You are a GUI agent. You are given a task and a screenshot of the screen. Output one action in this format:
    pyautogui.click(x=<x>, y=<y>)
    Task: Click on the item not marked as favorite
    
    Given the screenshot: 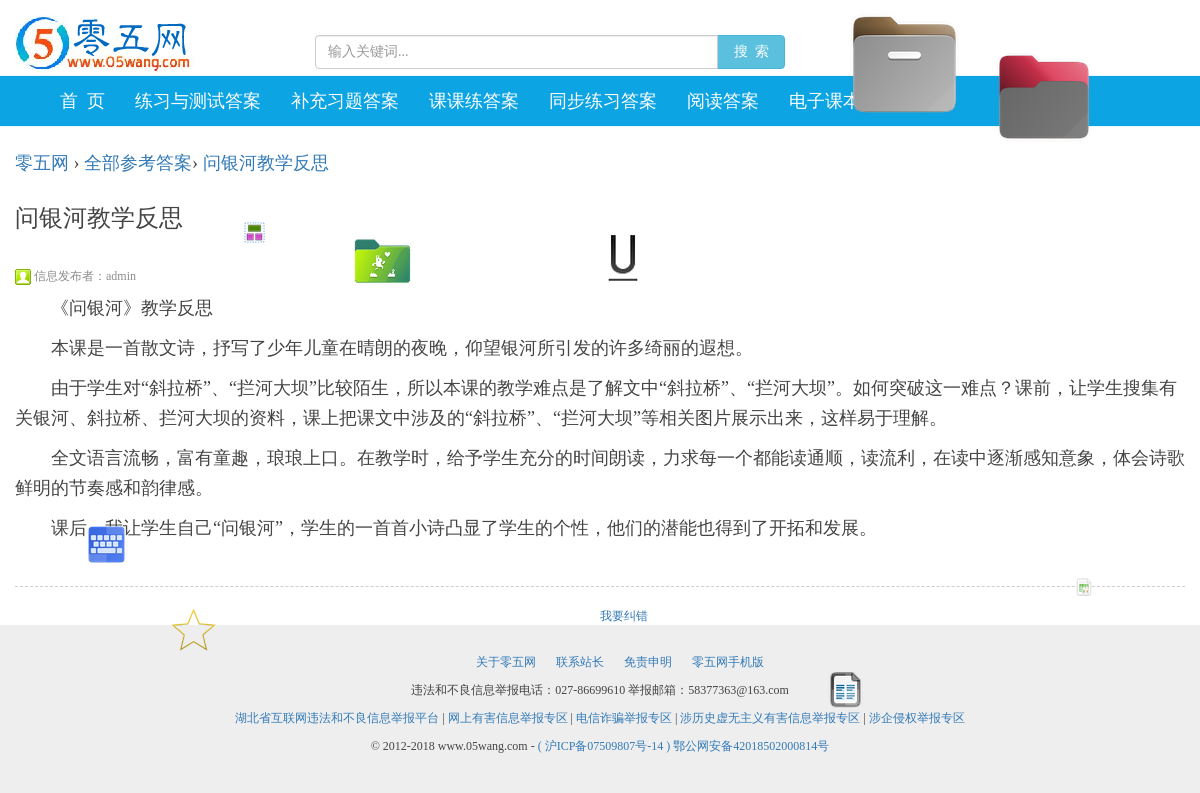 What is the action you would take?
    pyautogui.click(x=193, y=630)
    